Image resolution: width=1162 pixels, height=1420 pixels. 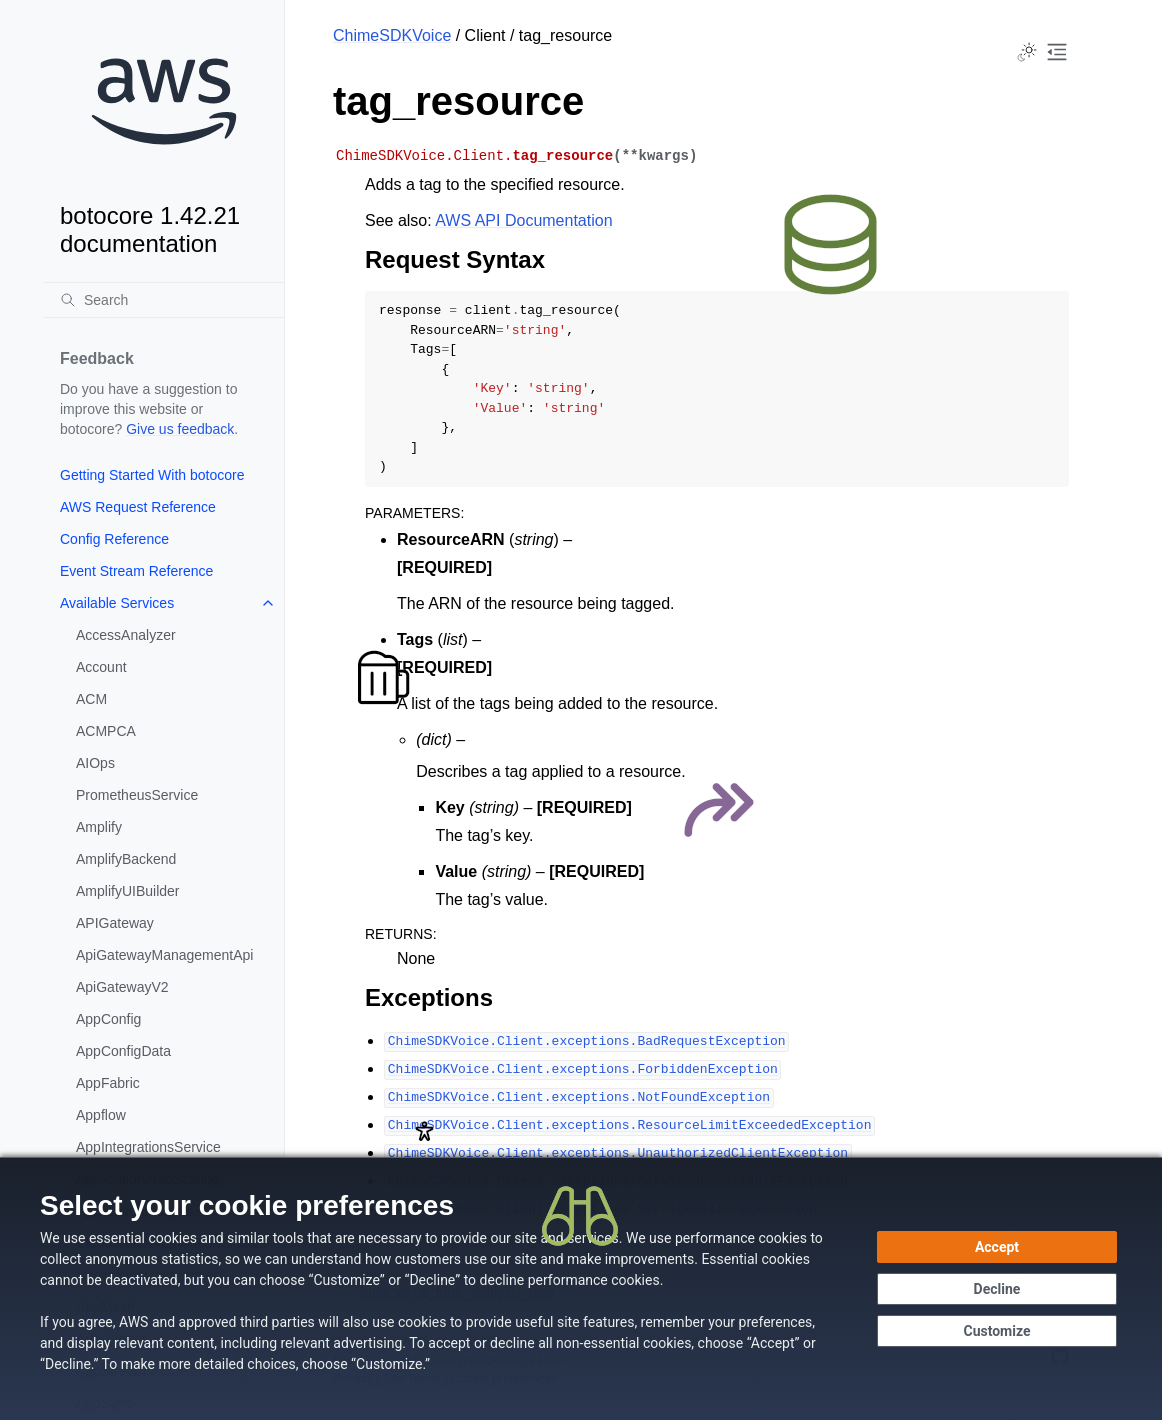 What do you see at coordinates (580, 1216) in the screenshot?
I see `search or explore content` at bounding box center [580, 1216].